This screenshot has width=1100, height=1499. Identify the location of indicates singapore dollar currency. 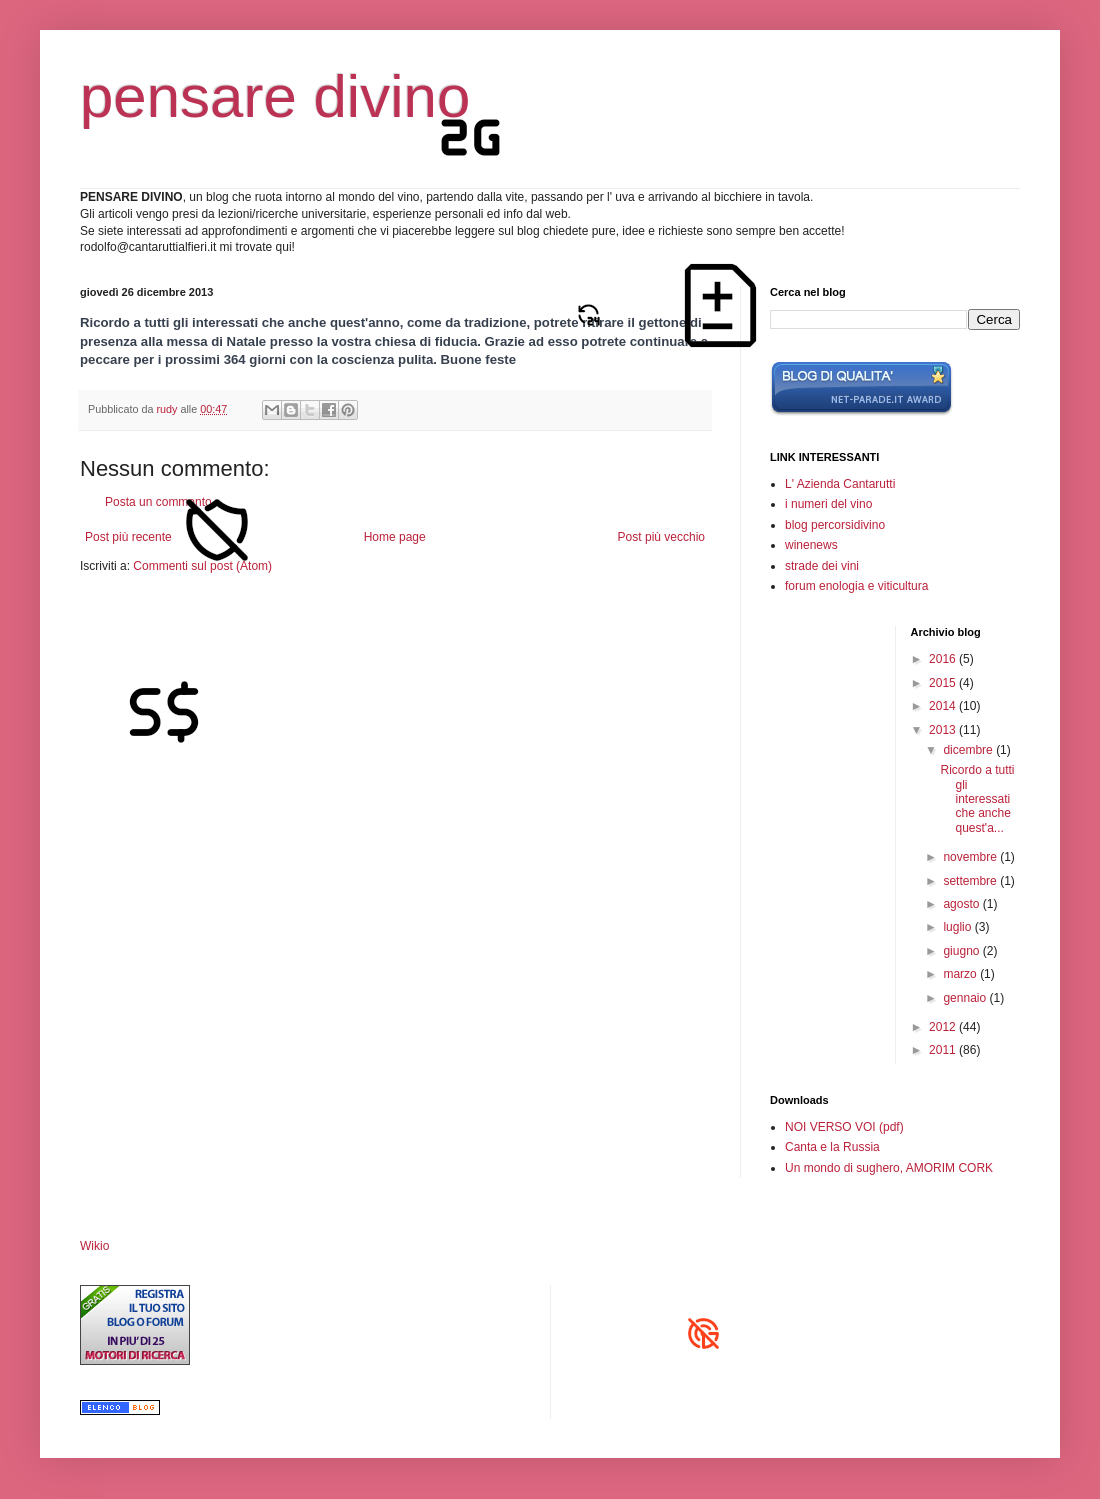
(164, 712).